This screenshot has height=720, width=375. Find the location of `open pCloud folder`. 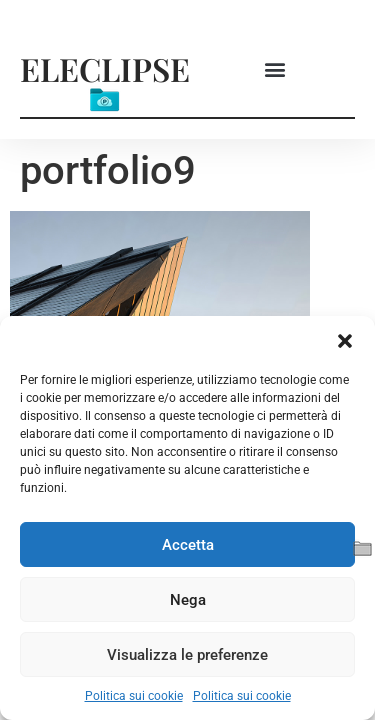

open pCloud folder is located at coordinates (104, 100).